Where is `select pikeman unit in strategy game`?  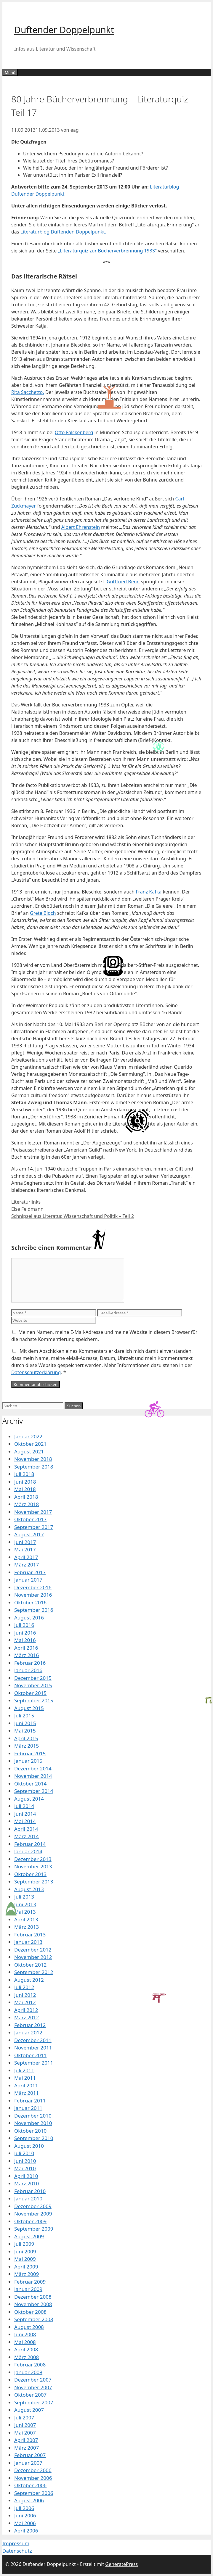
select pikeman unit in strategy game is located at coordinates (99, 1239).